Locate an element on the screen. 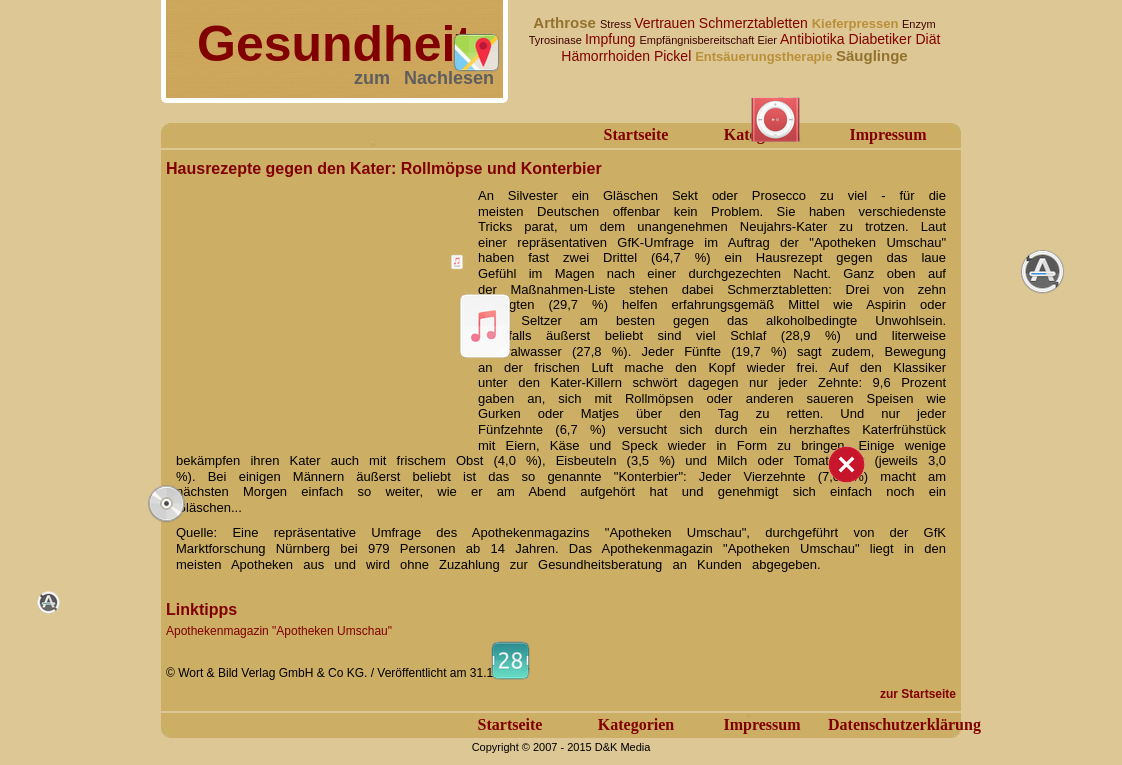 The image size is (1122, 765). indicates a CD-R or recordable disc drive is located at coordinates (166, 503).